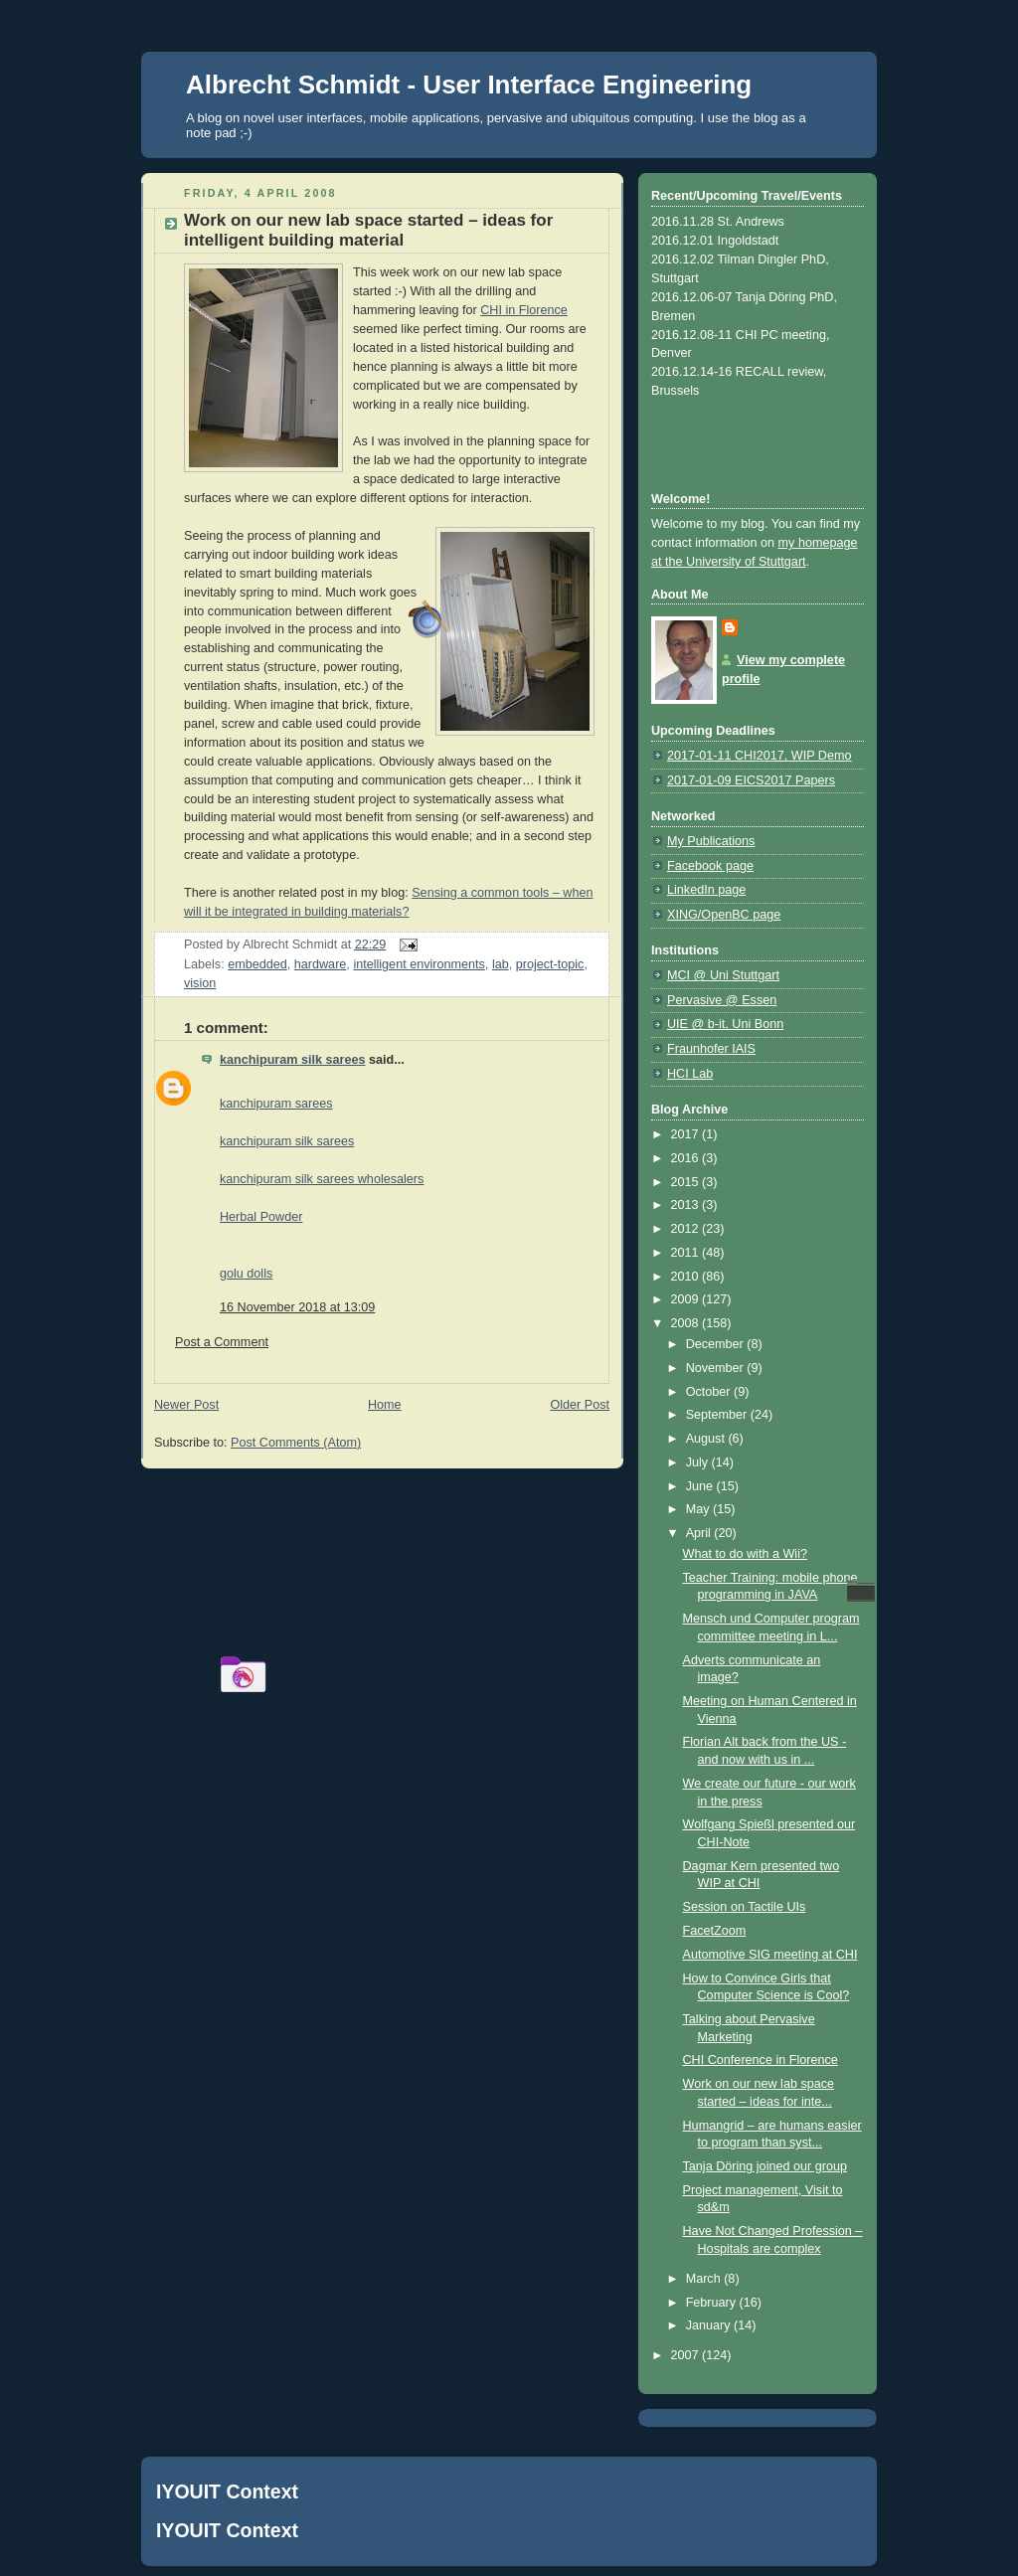 The image size is (1018, 2576). What do you see at coordinates (243, 1675) in the screenshot?
I see `open garuda linux system folder` at bounding box center [243, 1675].